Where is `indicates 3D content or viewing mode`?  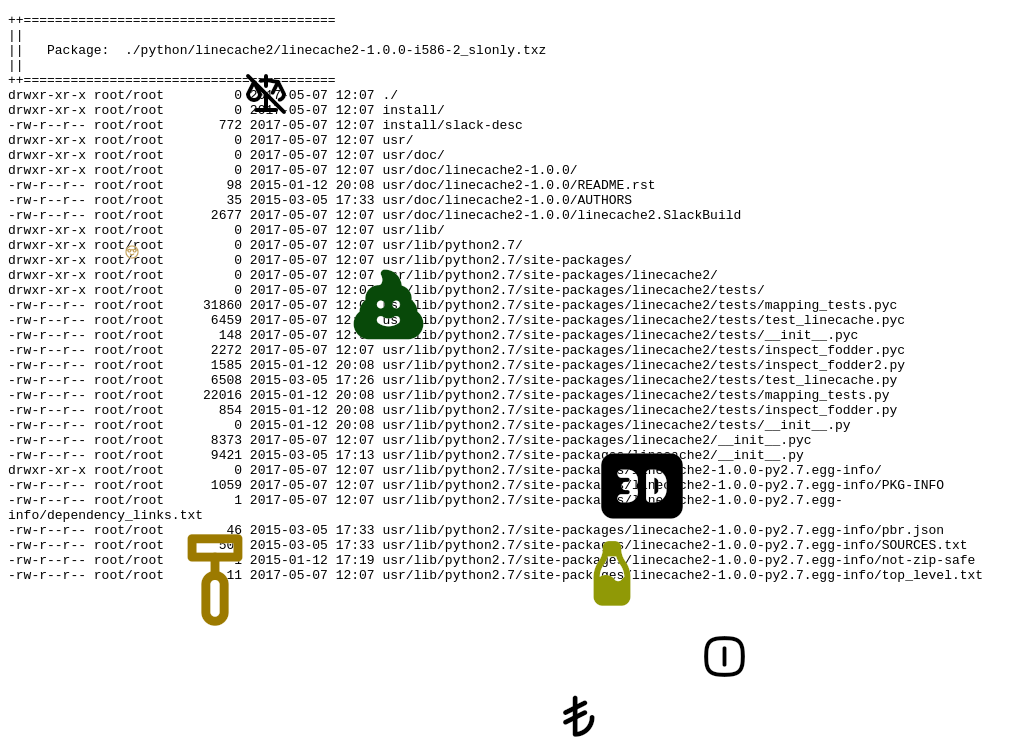
indicates 3D content or viewing mode is located at coordinates (642, 486).